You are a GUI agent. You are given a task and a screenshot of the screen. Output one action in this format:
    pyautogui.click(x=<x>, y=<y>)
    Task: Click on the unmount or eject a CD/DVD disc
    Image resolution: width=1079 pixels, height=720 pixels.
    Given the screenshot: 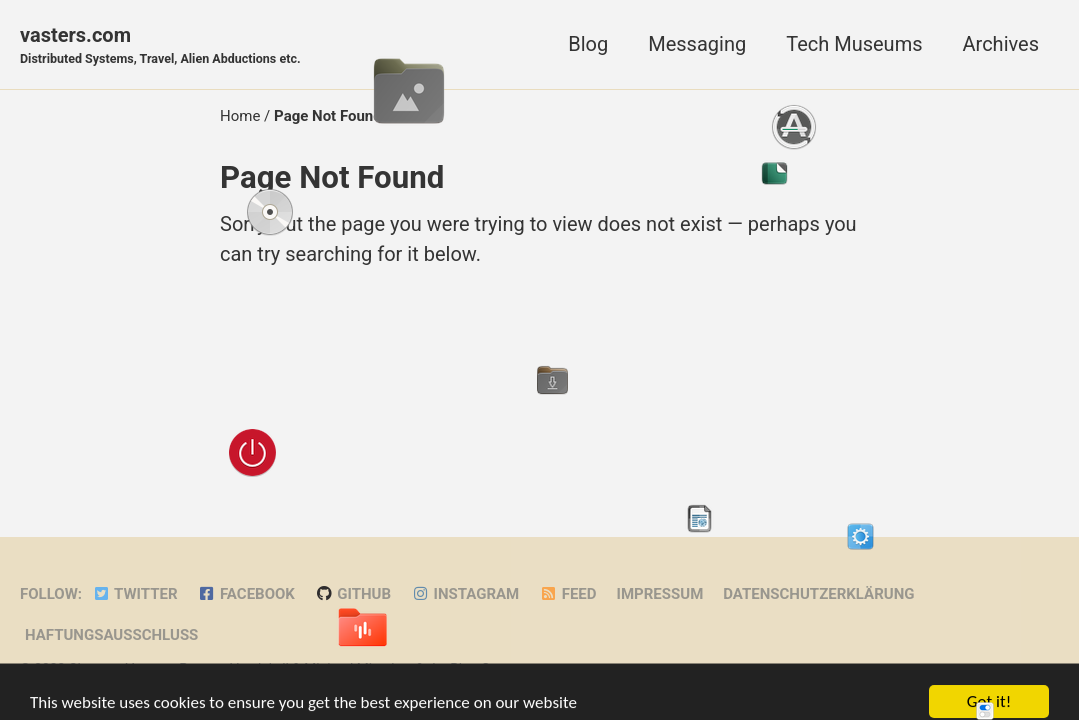 What is the action you would take?
    pyautogui.click(x=270, y=212)
    